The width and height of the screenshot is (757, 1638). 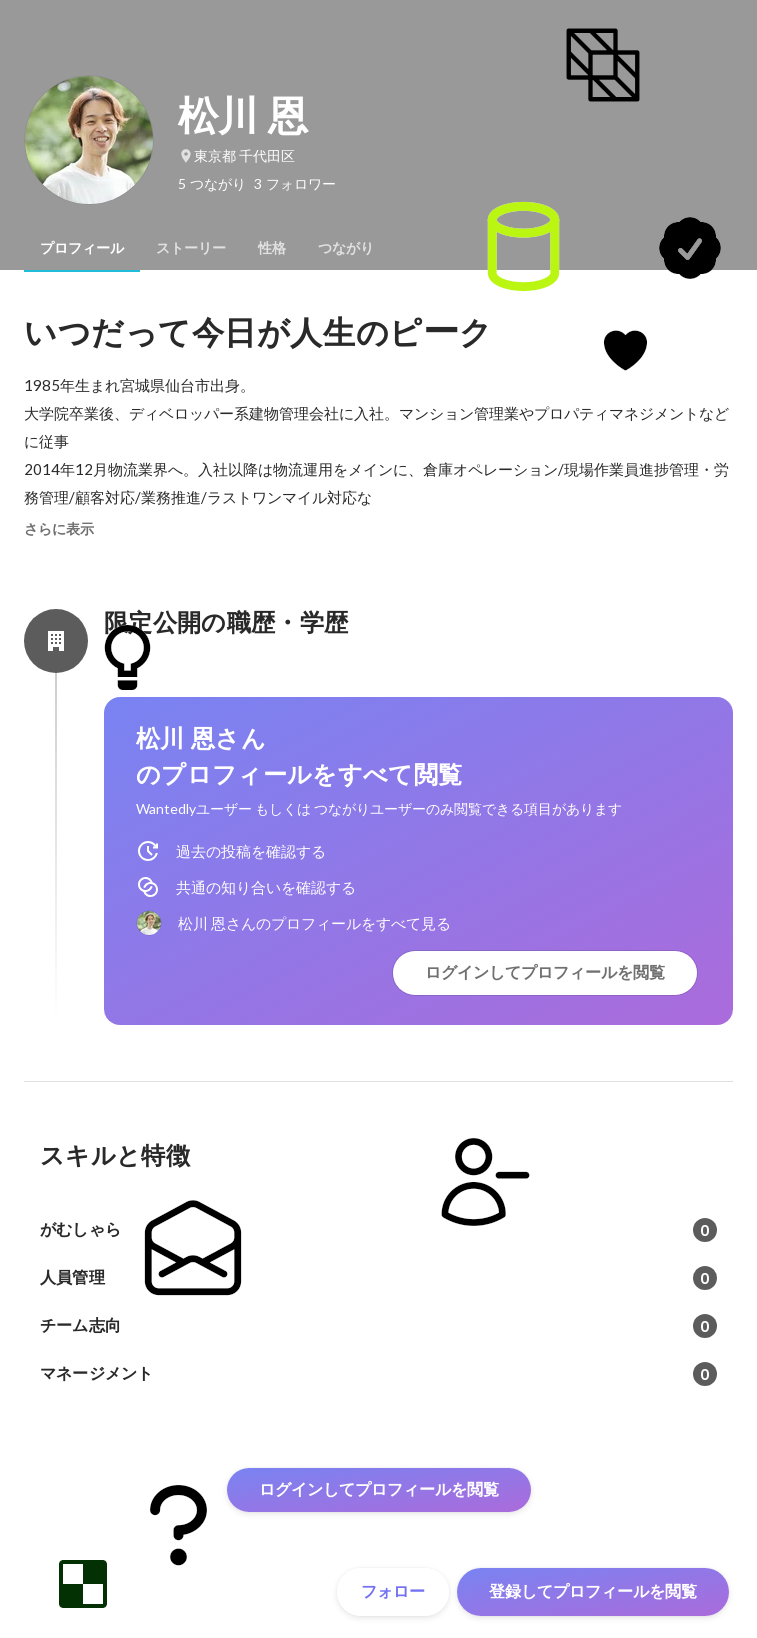 What do you see at coordinates (178, 1523) in the screenshot?
I see `access help or support` at bounding box center [178, 1523].